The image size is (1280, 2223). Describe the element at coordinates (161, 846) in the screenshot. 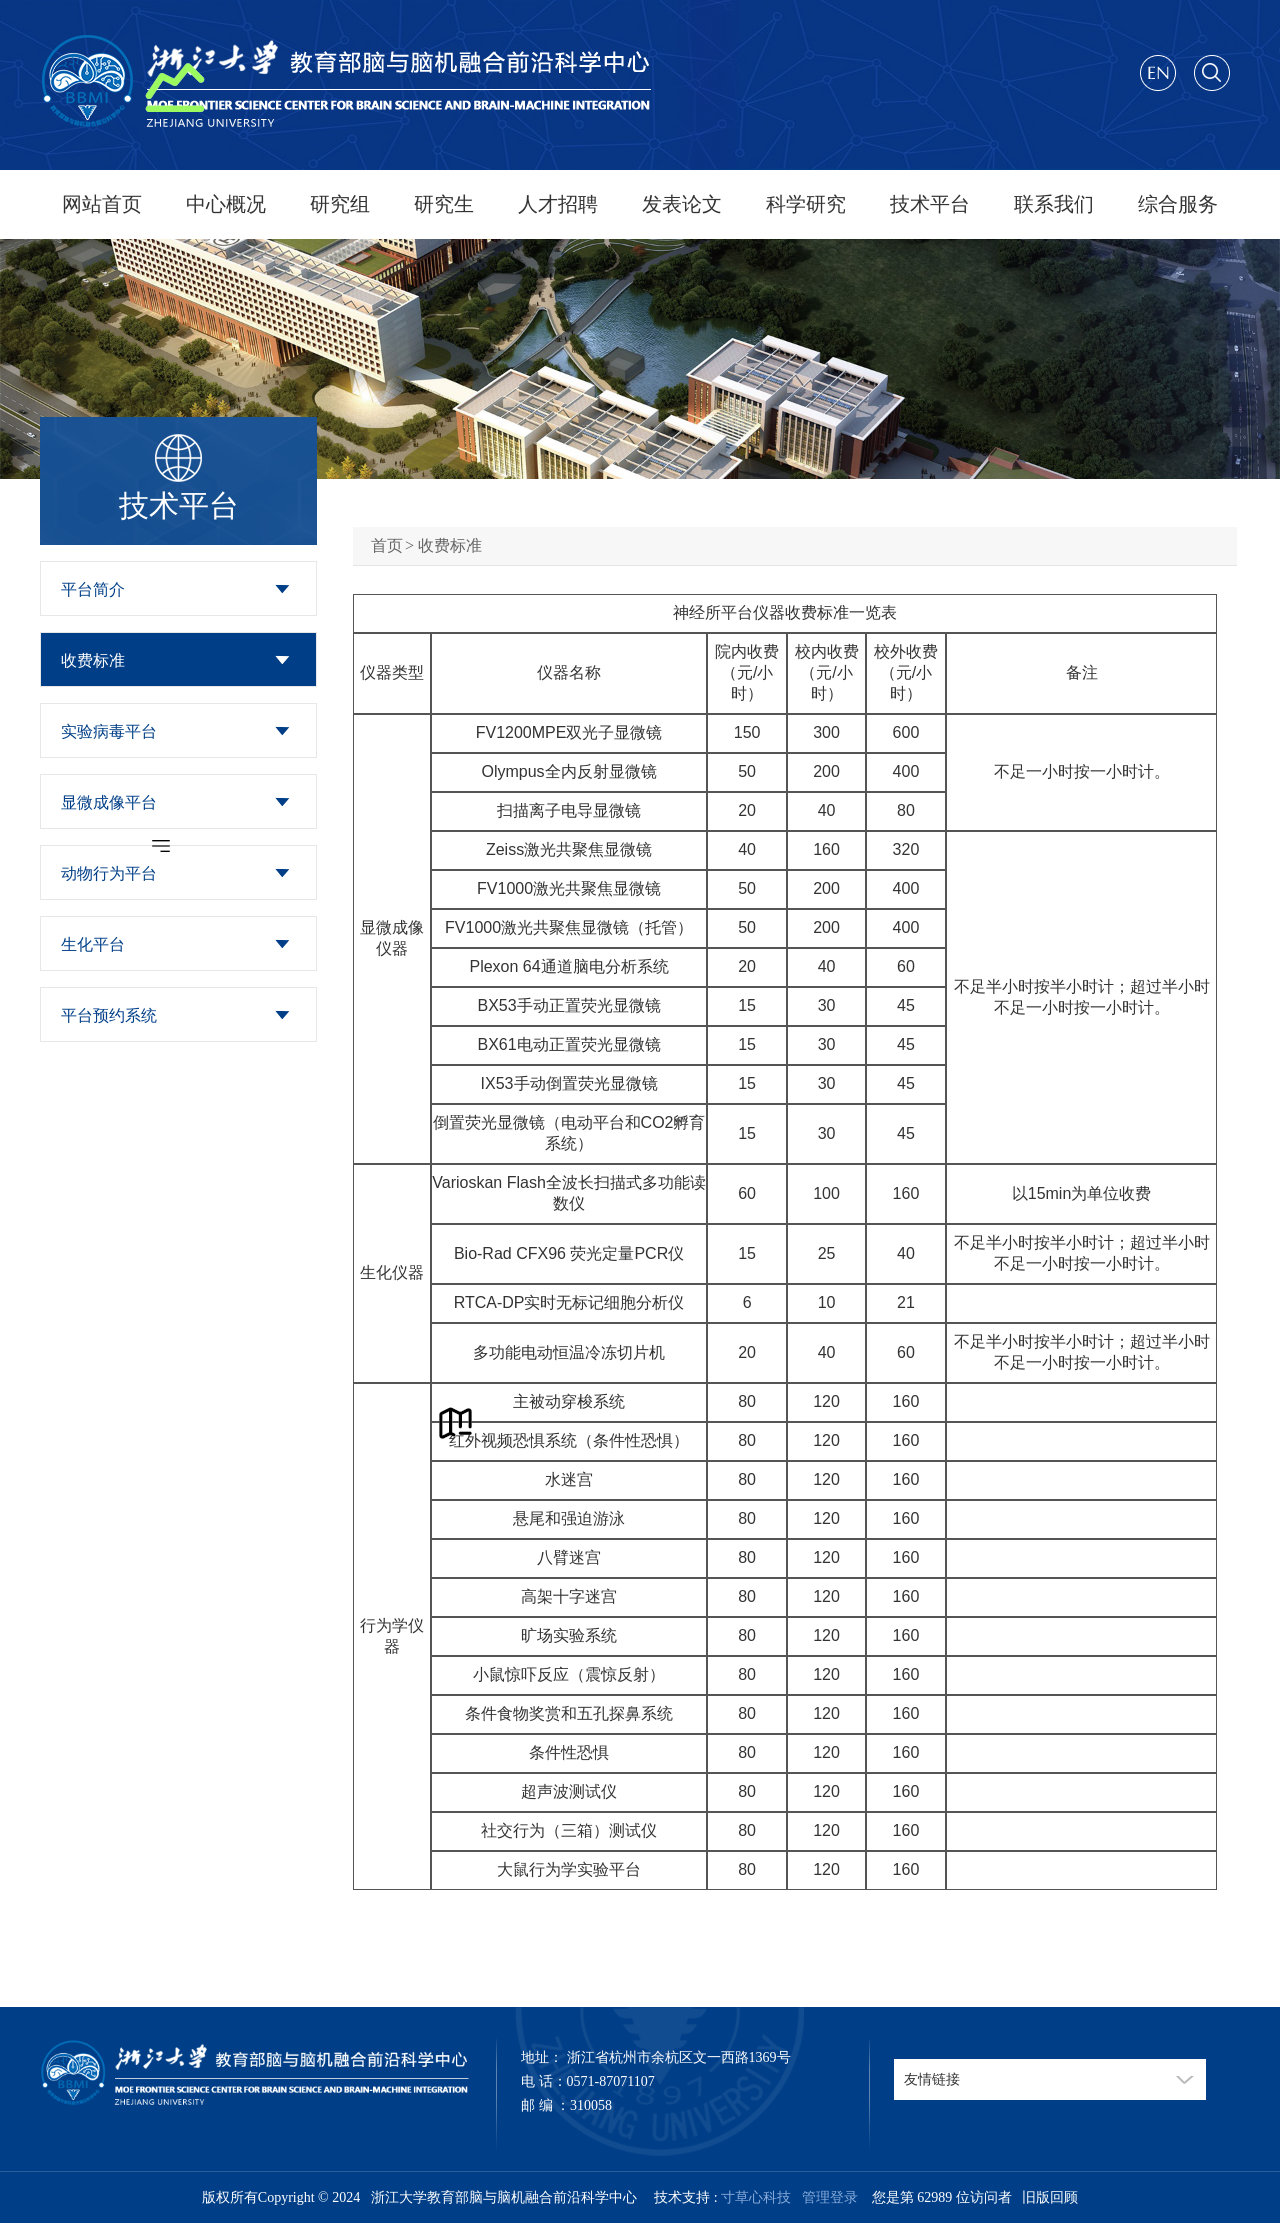

I see `open navigation menu` at that location.